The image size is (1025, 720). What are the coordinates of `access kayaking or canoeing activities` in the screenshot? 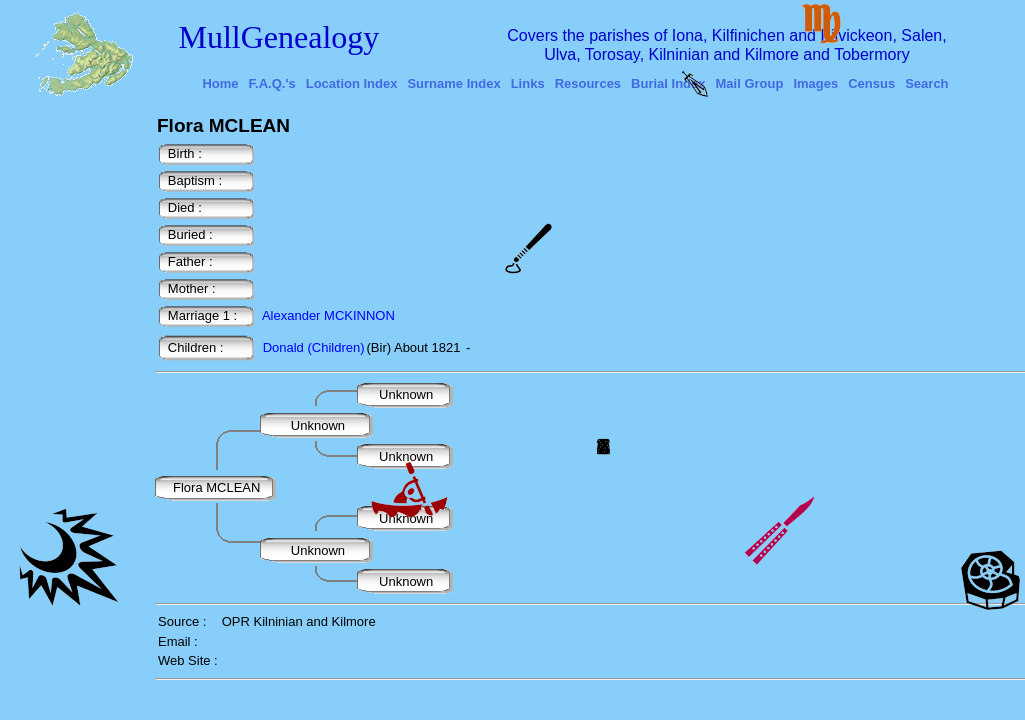 It's located at (409, 492).